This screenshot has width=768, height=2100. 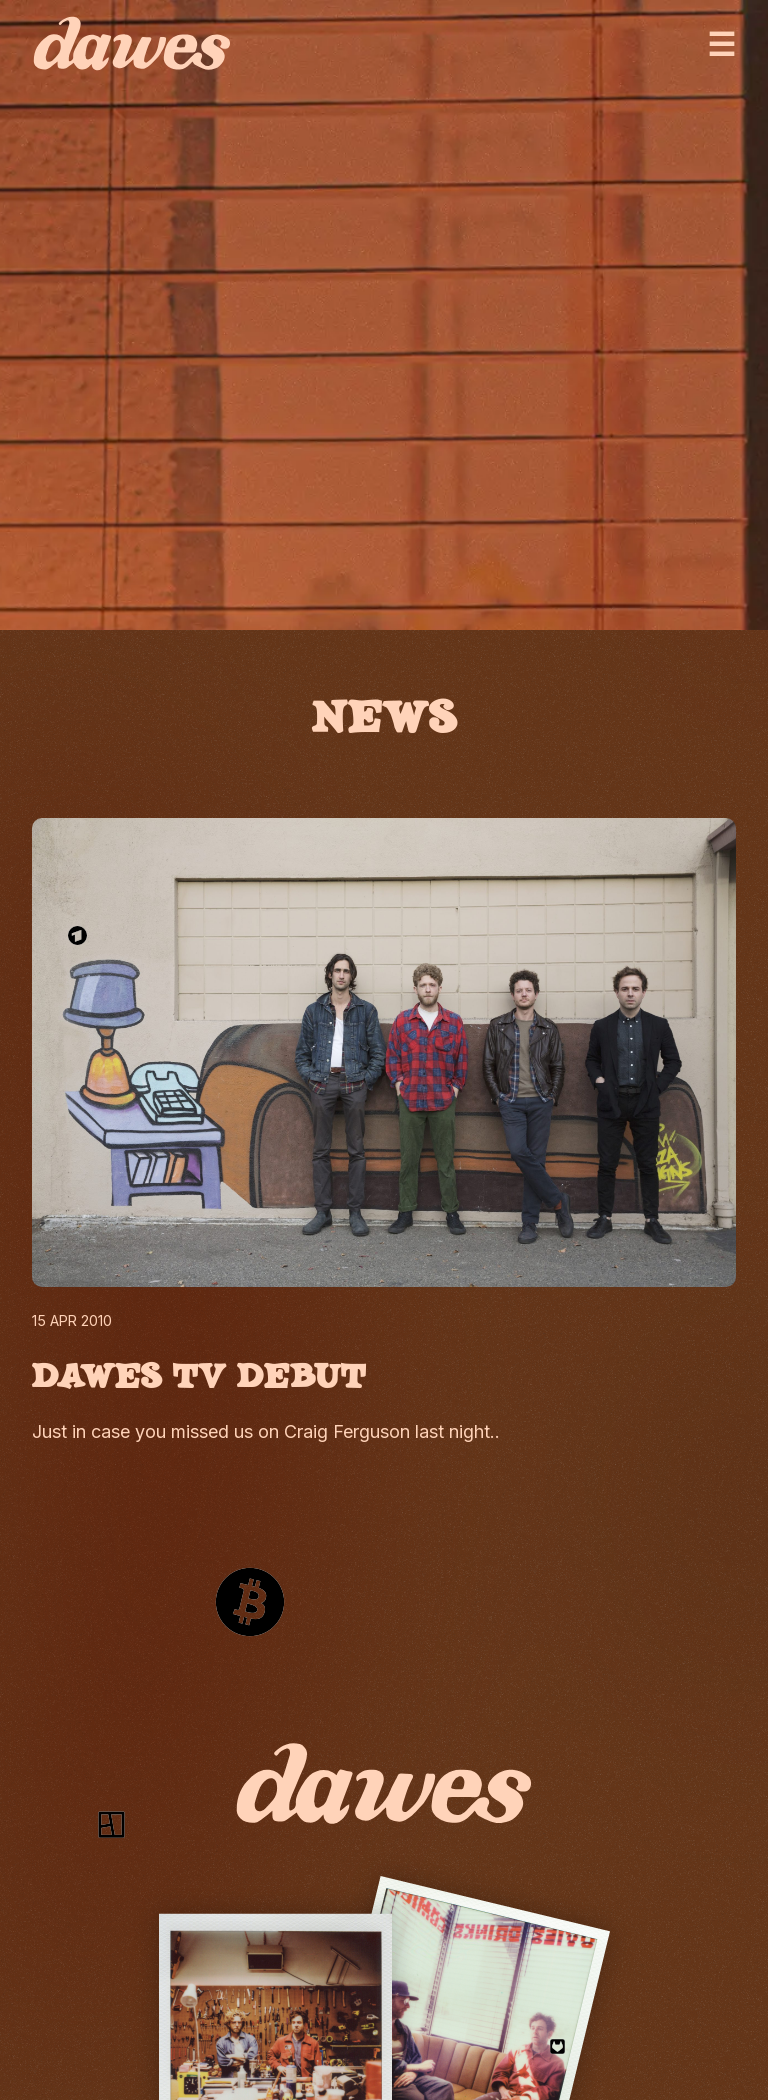 What do you see at coordinates (77, 935) in the screenshot?
I see `das erste german television network logo` at bounding box center [77, 935].